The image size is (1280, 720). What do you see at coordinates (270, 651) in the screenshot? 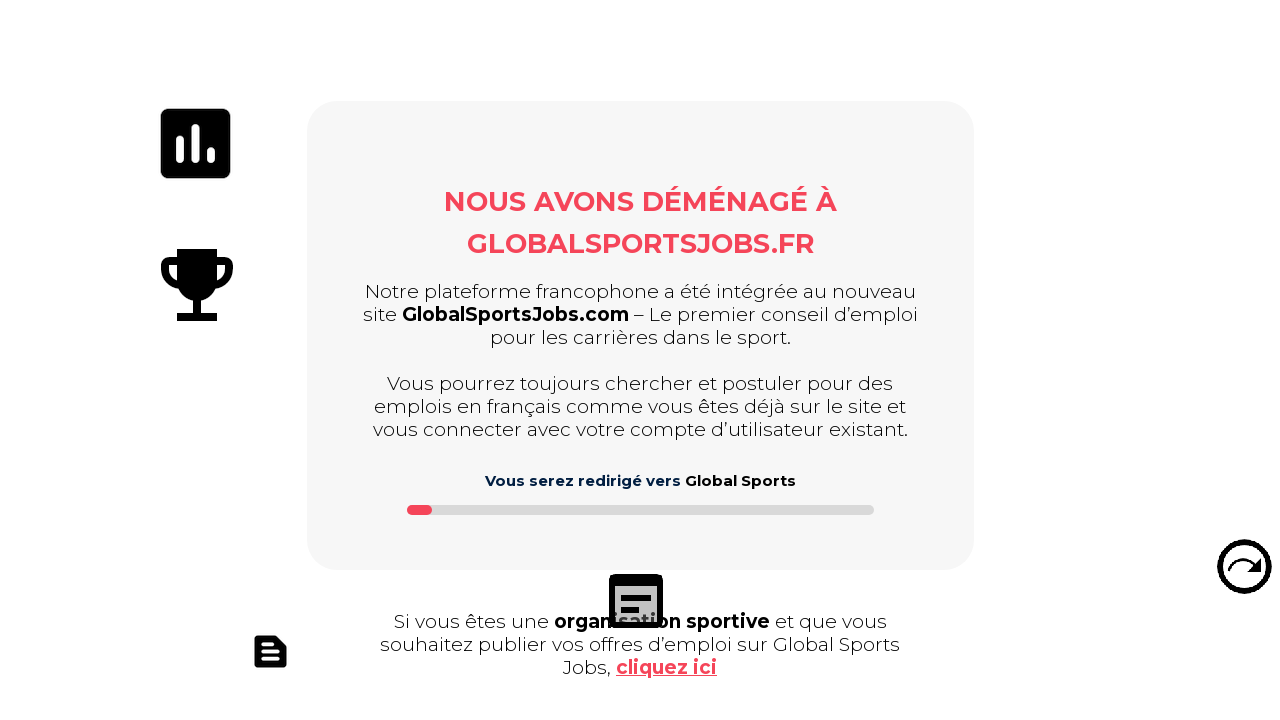
I see `view text snippet or document preview` at bounding box center [270, 651].